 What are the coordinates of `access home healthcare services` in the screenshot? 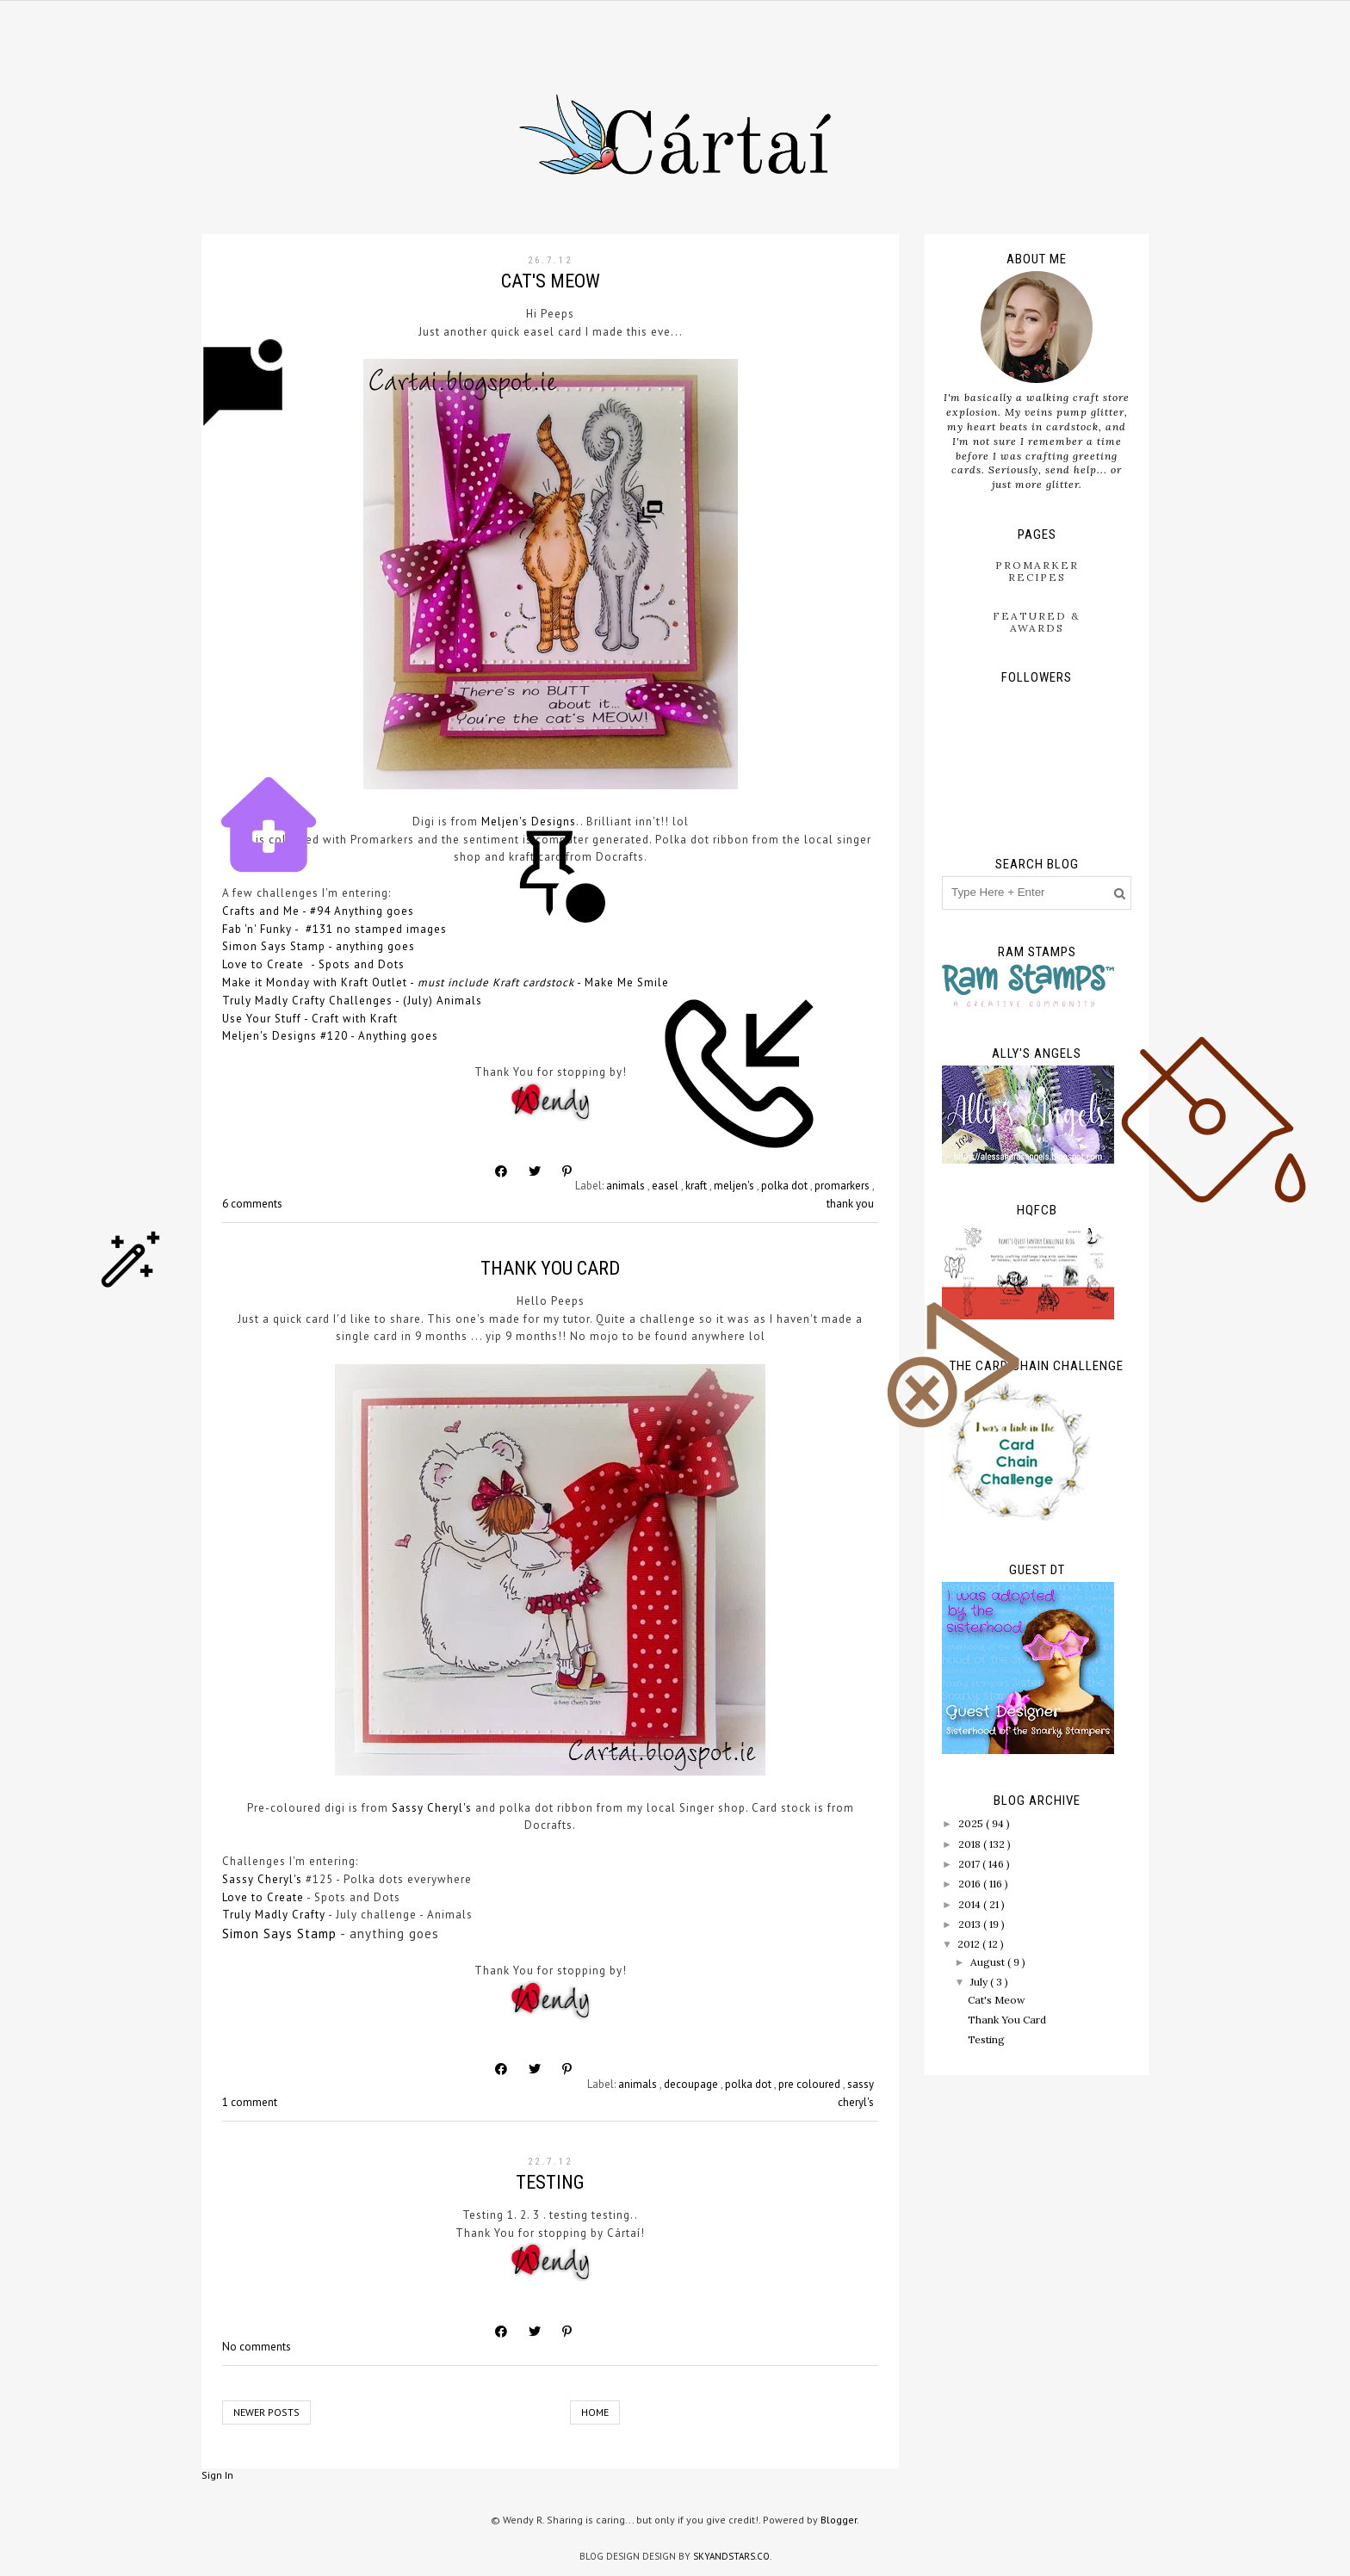 It's located at (269, 825).